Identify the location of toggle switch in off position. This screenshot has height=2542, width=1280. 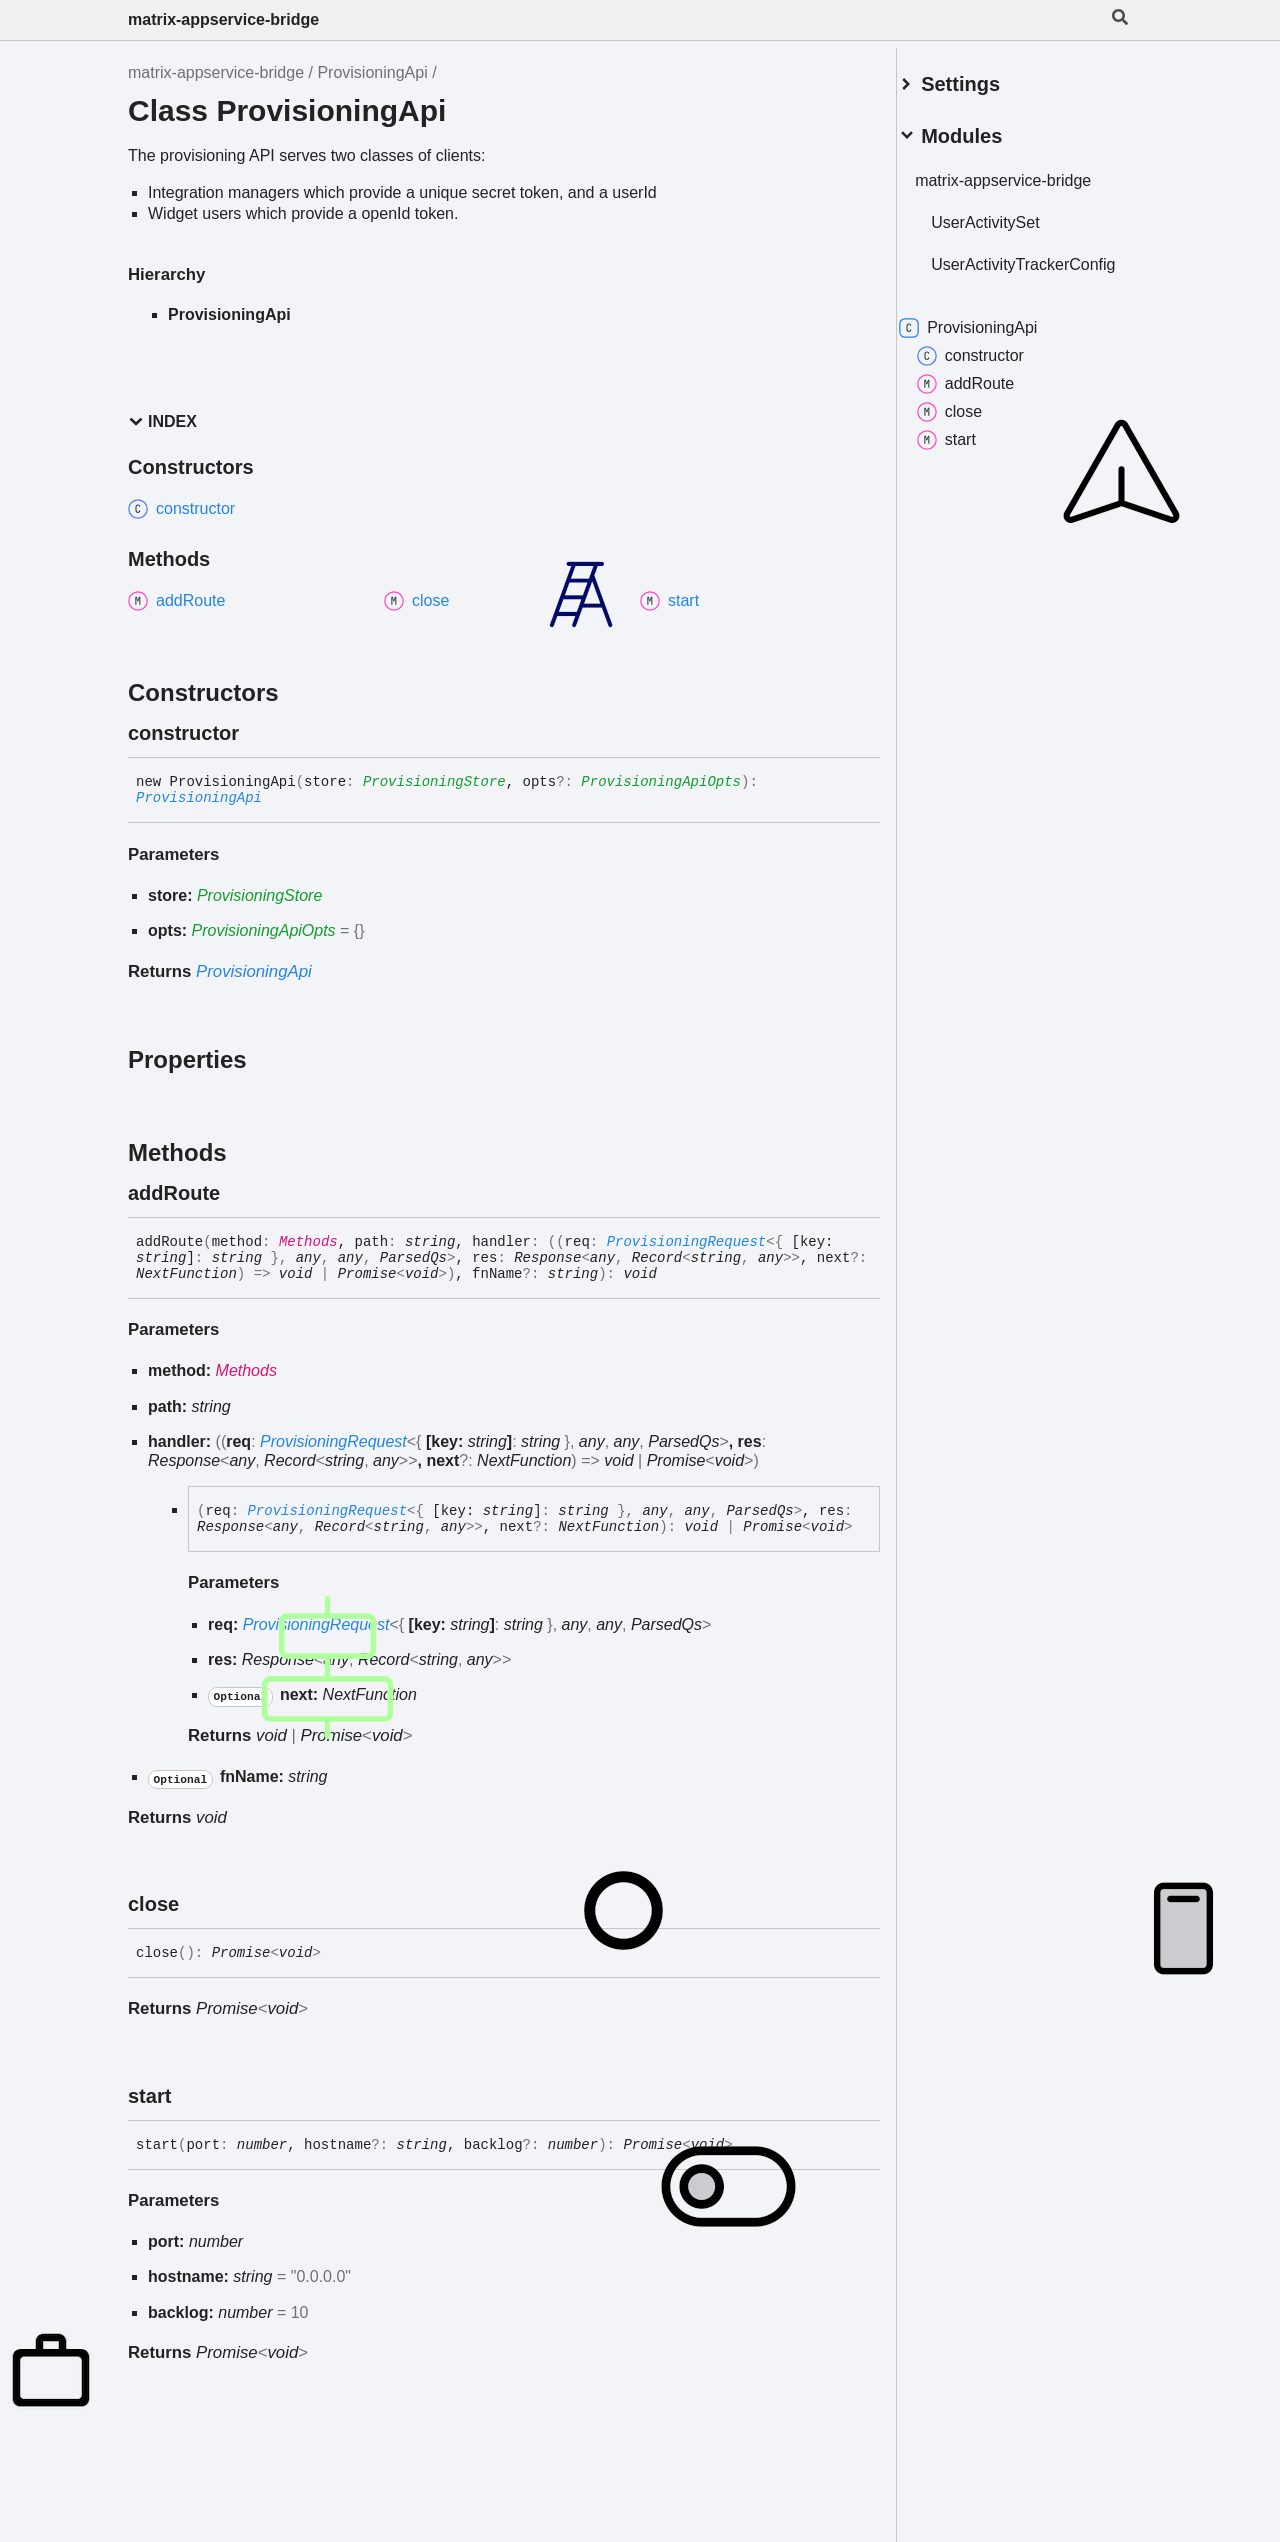
(728, 2186).